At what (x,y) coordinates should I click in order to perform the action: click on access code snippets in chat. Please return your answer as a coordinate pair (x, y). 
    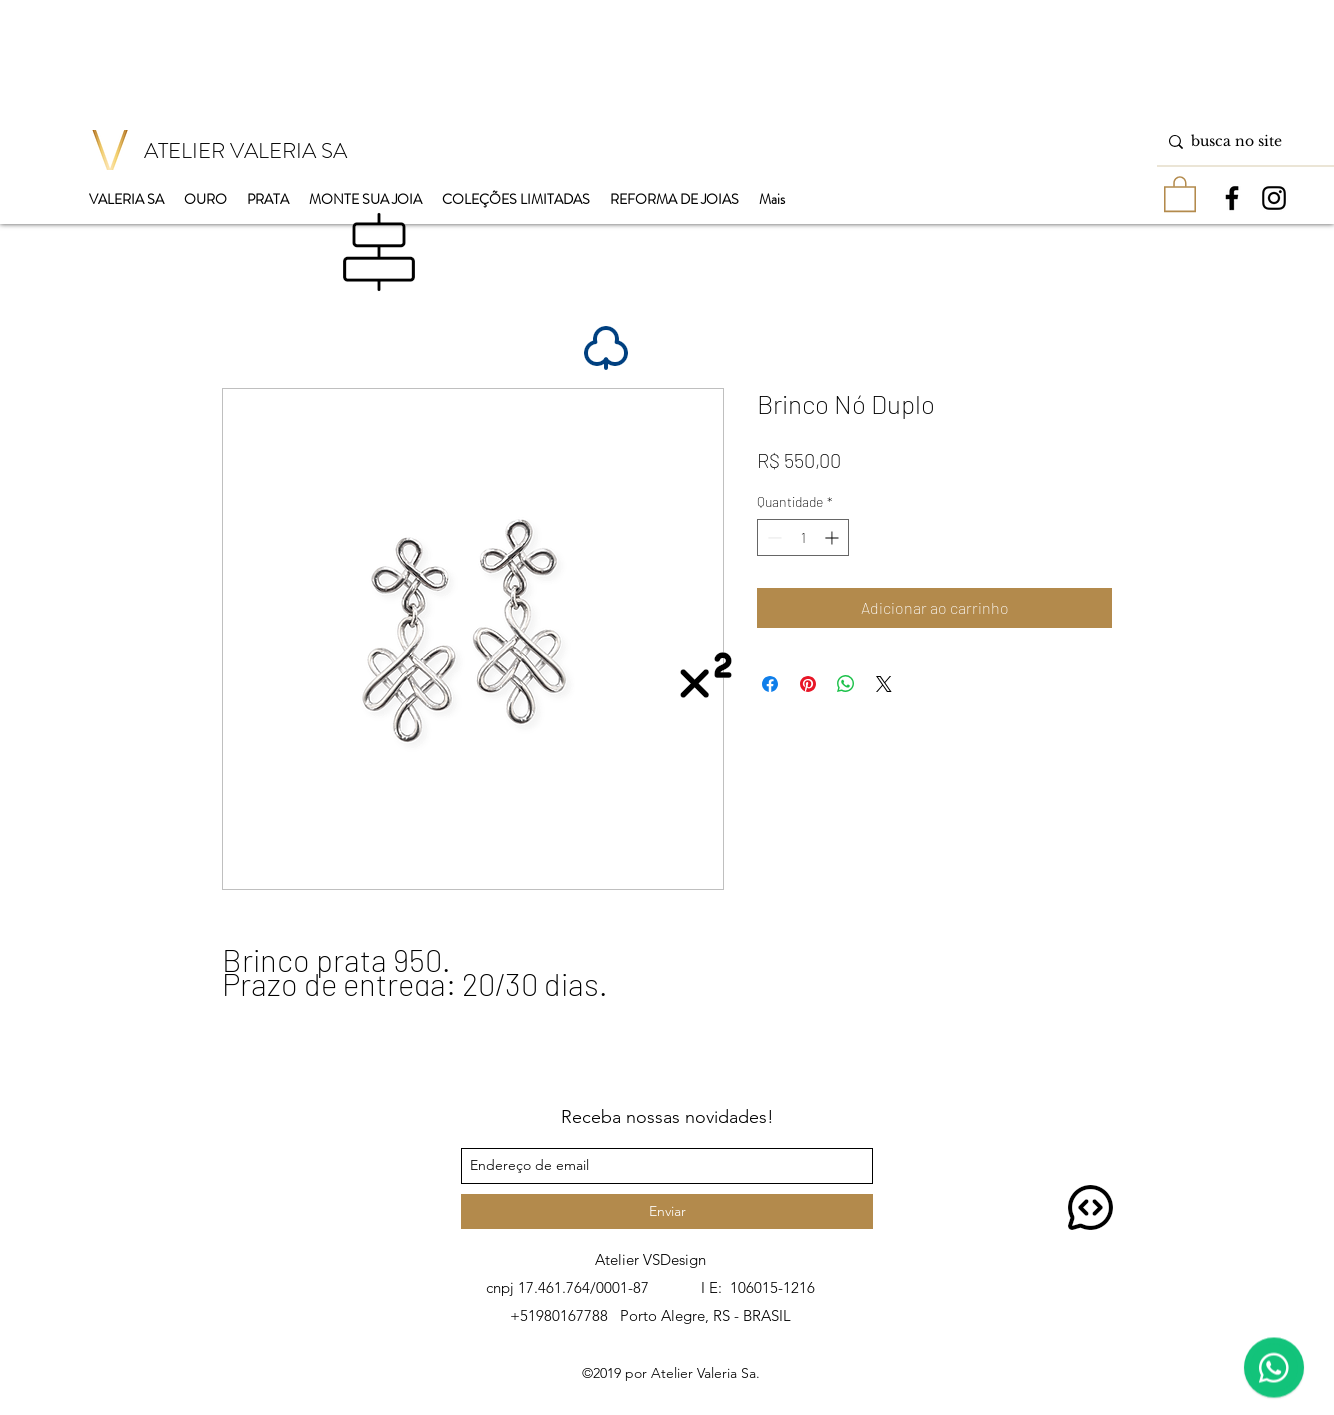
    Looking at the image, I should click on (1090, 1207).